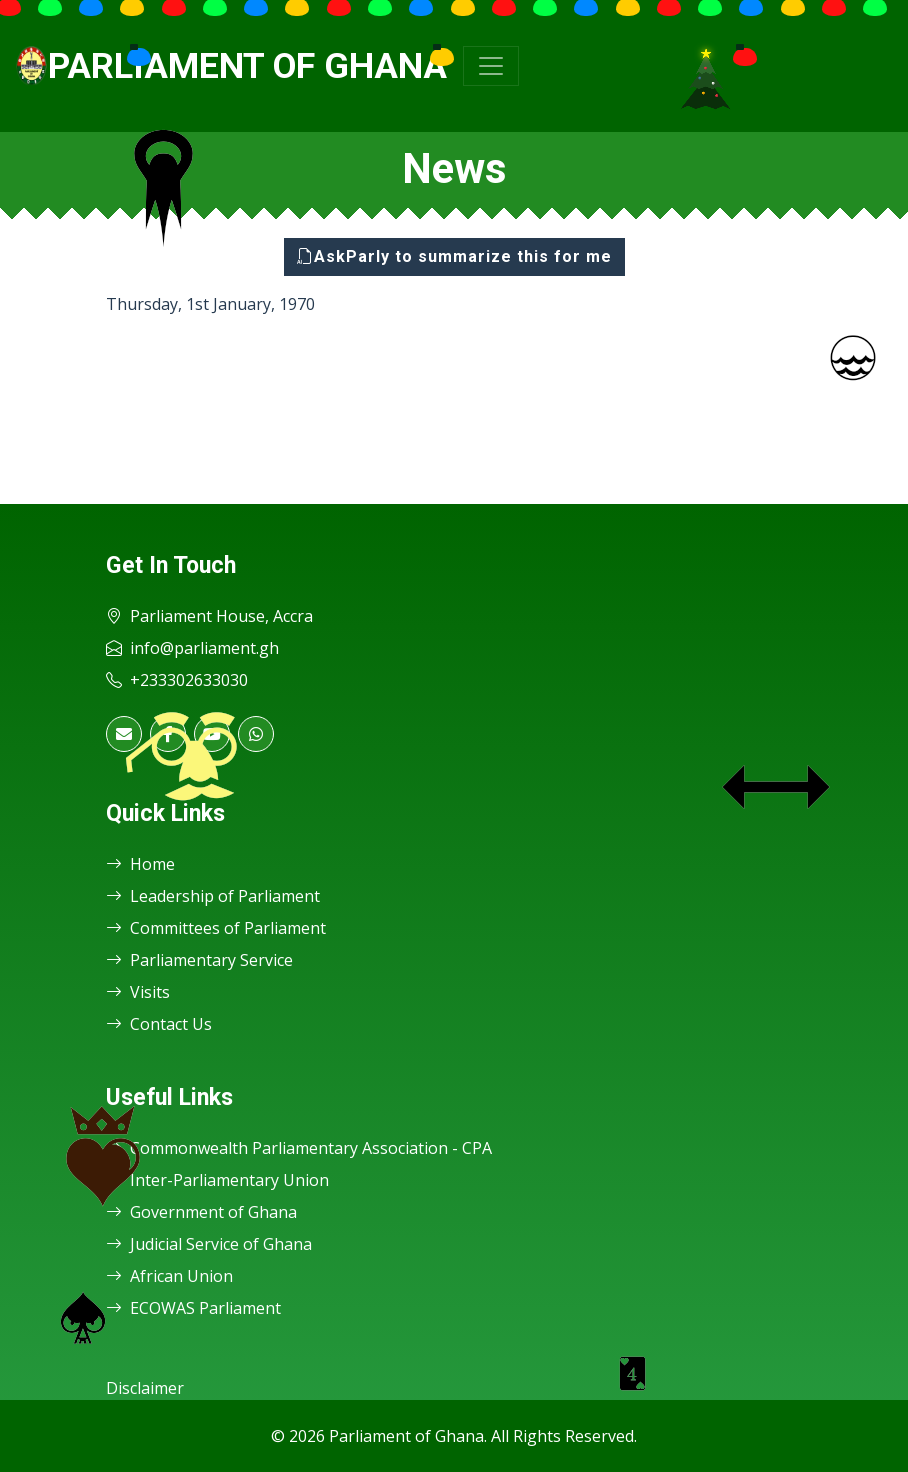 The width and height of the screenshot is (908, 1472). What do you see at coordinates (103, 1156) in the screenshot?
I see `mark as favorite or premium content` at bounding box center [103, 1156].